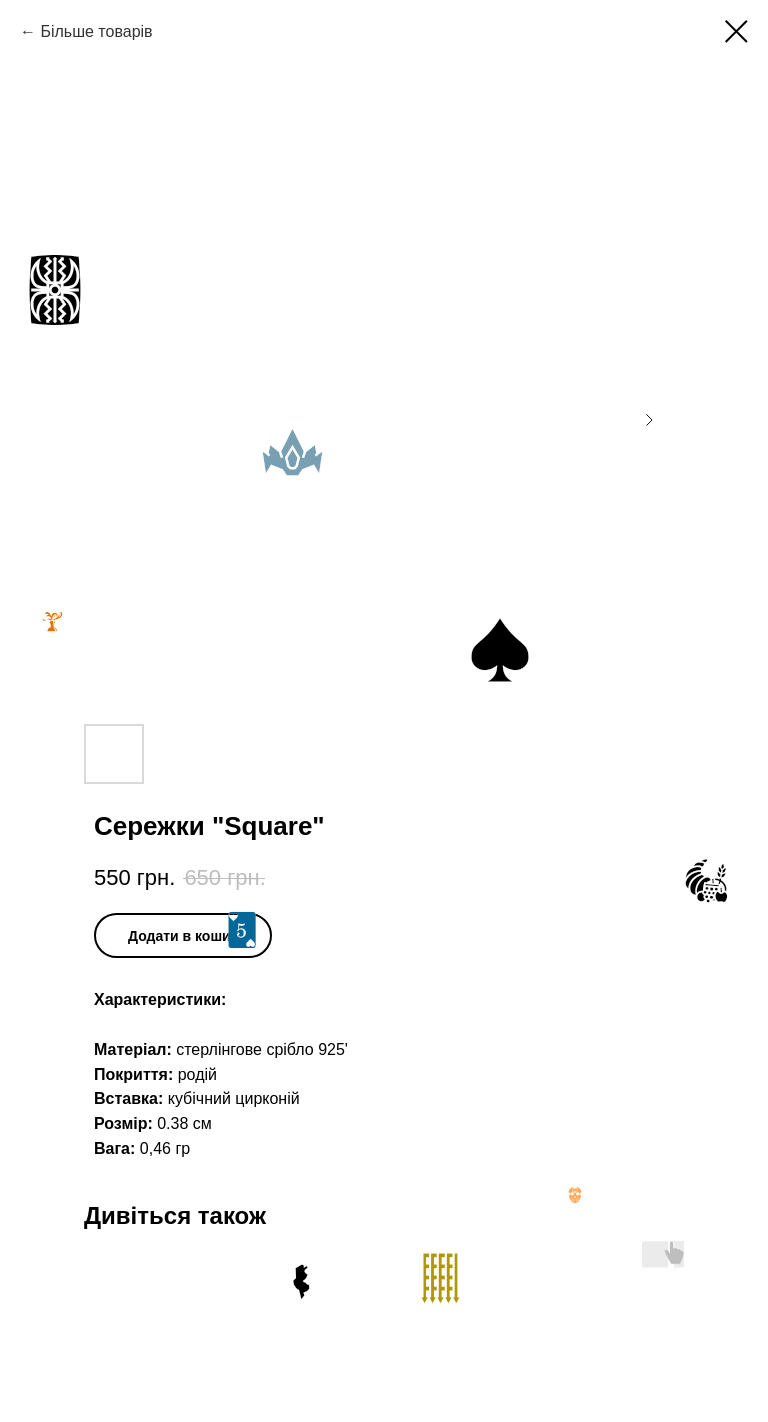  Describe the element at coordinates (52, 621) in the screenshot. I see `potion or magical item in inventory` at that location.